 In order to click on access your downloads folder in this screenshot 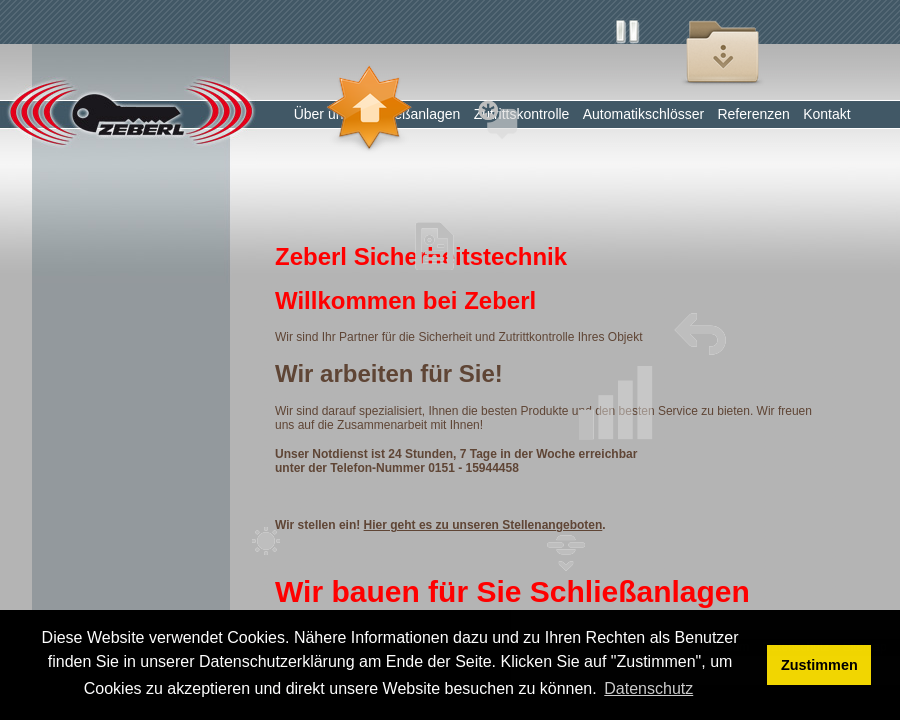, I will do `click(722, 55)`.